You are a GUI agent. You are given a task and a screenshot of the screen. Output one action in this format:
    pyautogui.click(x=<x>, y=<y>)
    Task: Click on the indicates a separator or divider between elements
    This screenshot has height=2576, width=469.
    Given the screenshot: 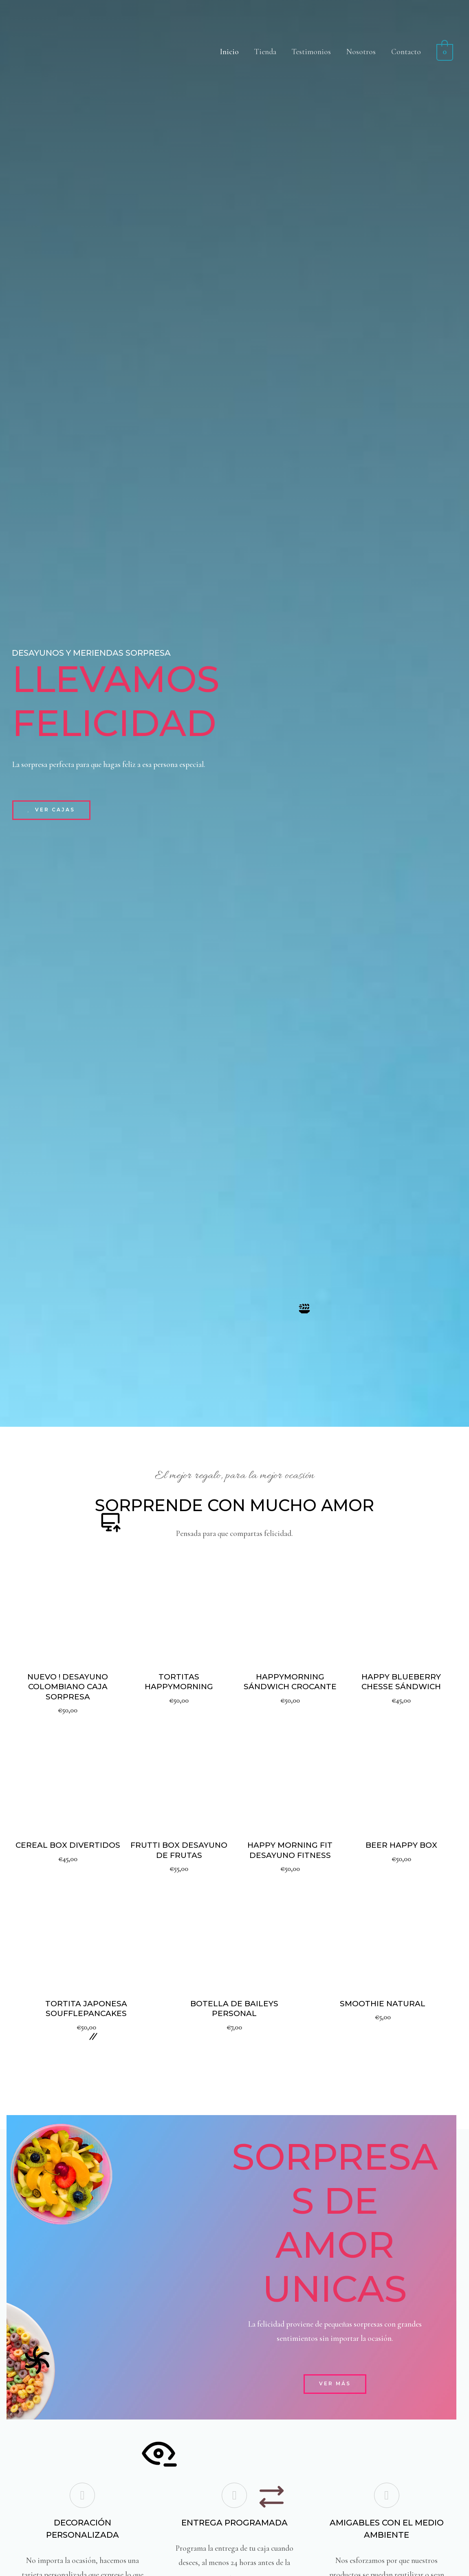 What is the action you would take?
    pyautogui.click(x=93, y=2036)
    